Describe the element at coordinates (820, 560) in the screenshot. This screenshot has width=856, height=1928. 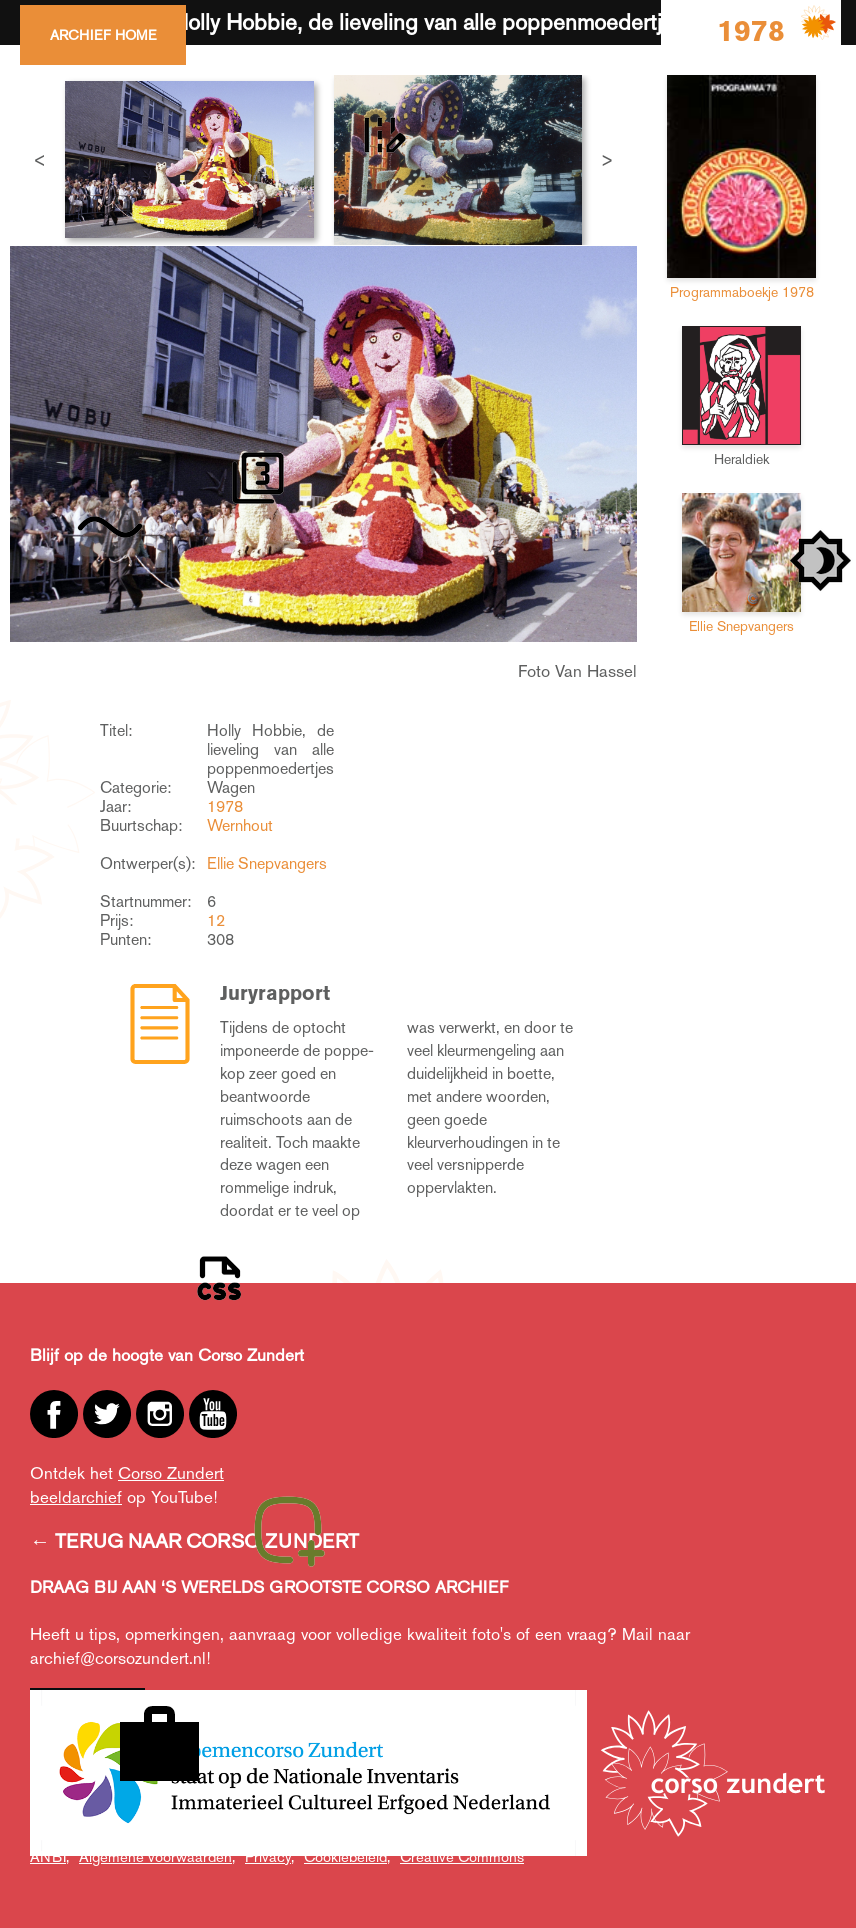
I see `toggle dark mode or night theme` at that location.